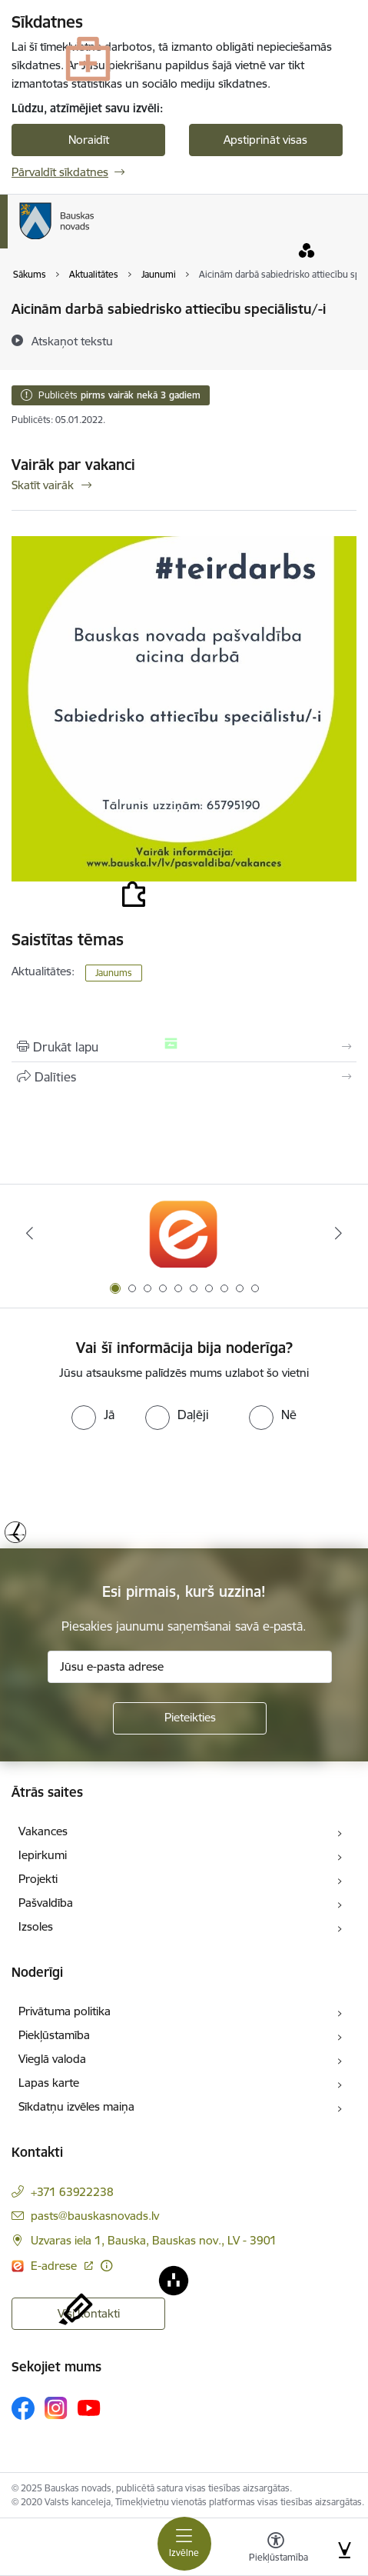 This screenshot has height=2576, width=368. I want to click on electrical outlet or power socket indicator, so click(174, 2281).